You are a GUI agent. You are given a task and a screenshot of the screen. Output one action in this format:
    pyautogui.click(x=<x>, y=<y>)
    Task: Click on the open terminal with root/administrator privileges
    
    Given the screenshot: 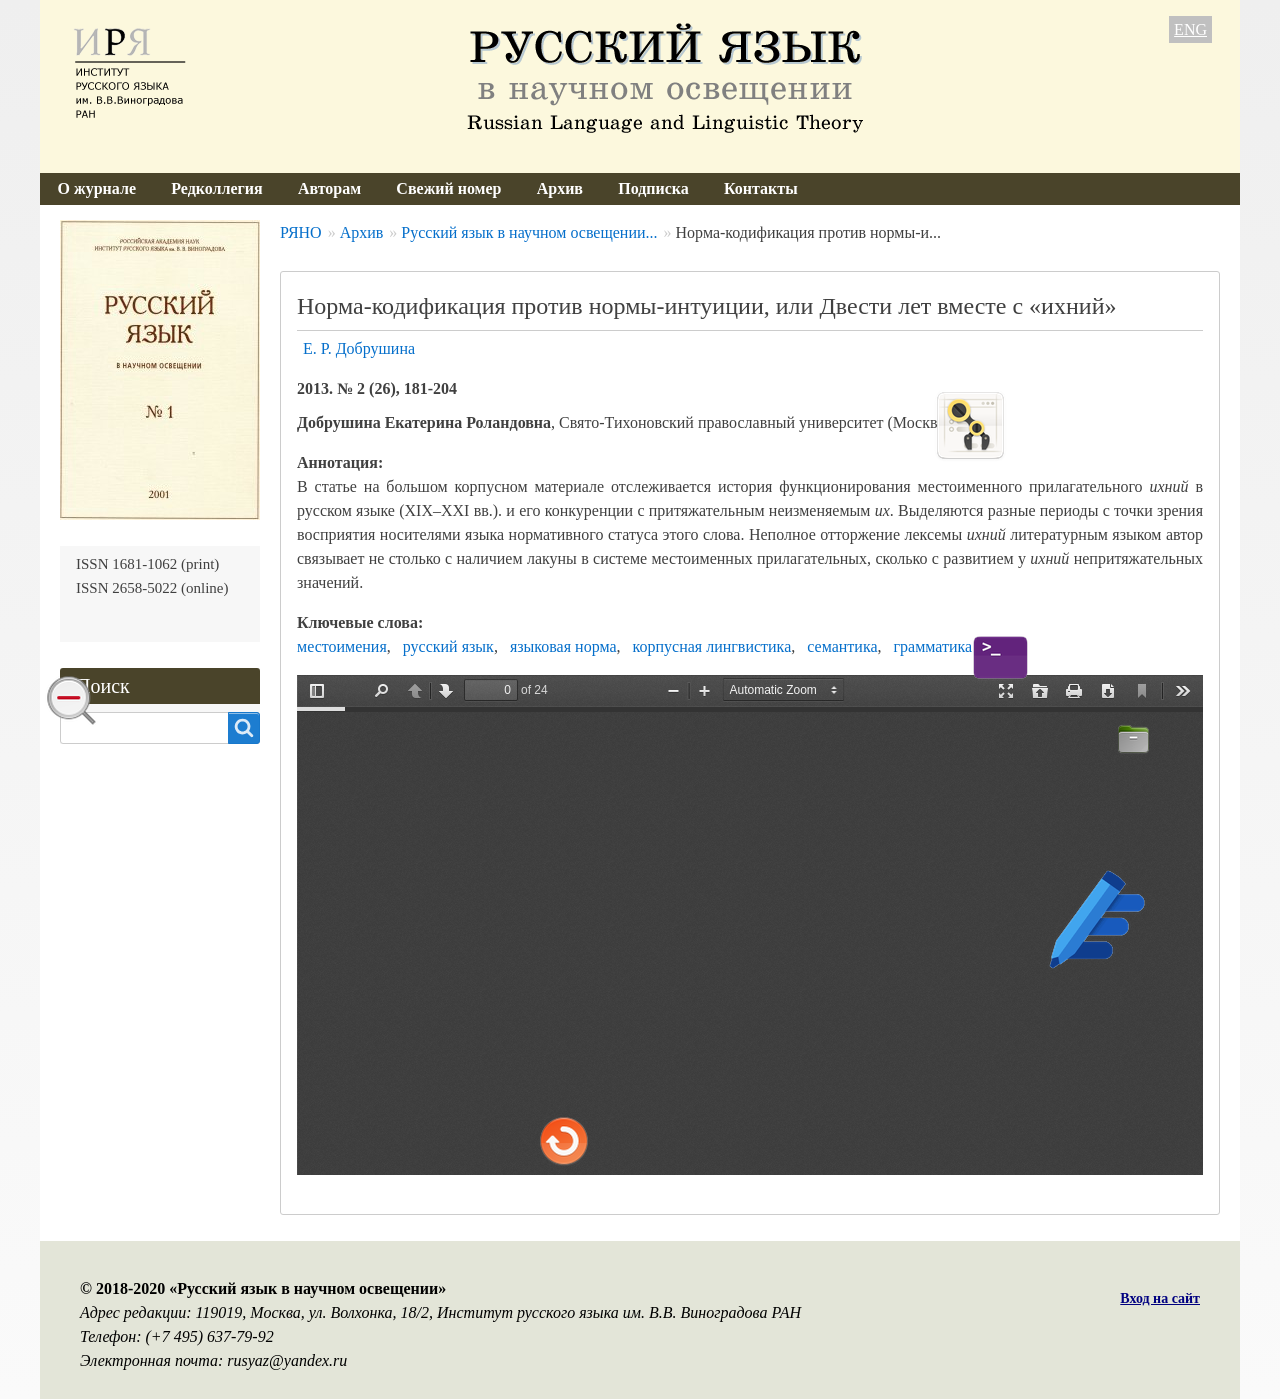 What is the action you would take?
    pyautogui.click(x=1000, y=657)
    